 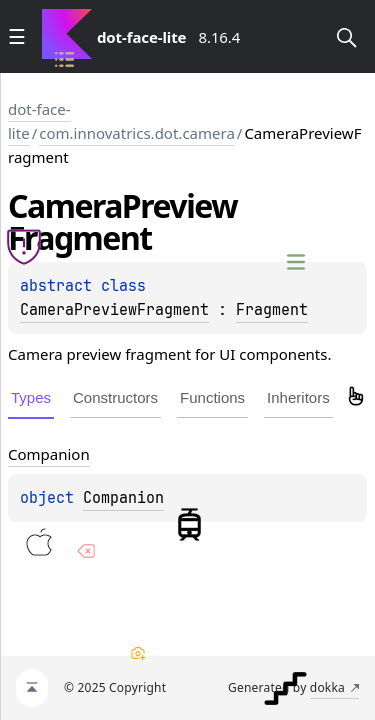 What do you see at coordinates (285, 688) in the screenshot?
I see `indicates stairs or stairwell access` at bounding box center [285, 688].